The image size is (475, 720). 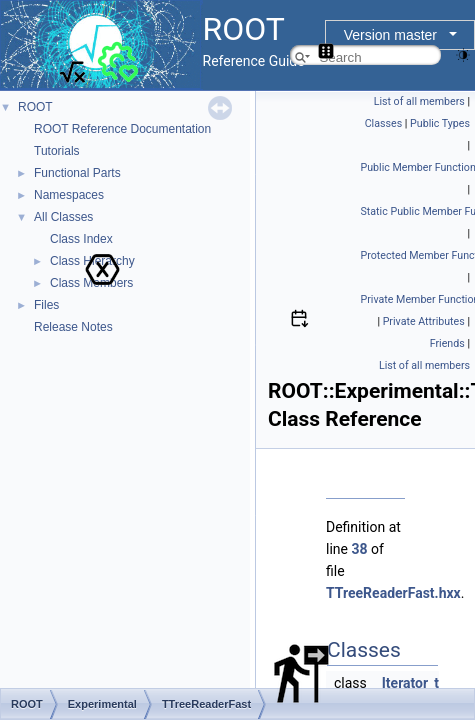 I want to click on roll the dice or generate a random result, so click(x=326, y=51).